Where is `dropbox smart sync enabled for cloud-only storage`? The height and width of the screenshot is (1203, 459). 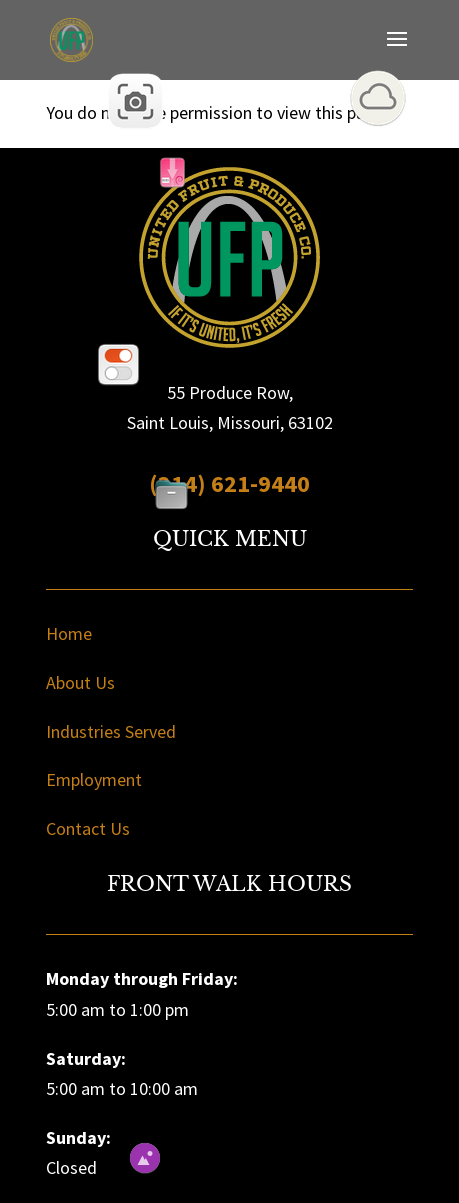
dropbox smart sync enabled for cloud-only storage is located at coordinates (378, 98).